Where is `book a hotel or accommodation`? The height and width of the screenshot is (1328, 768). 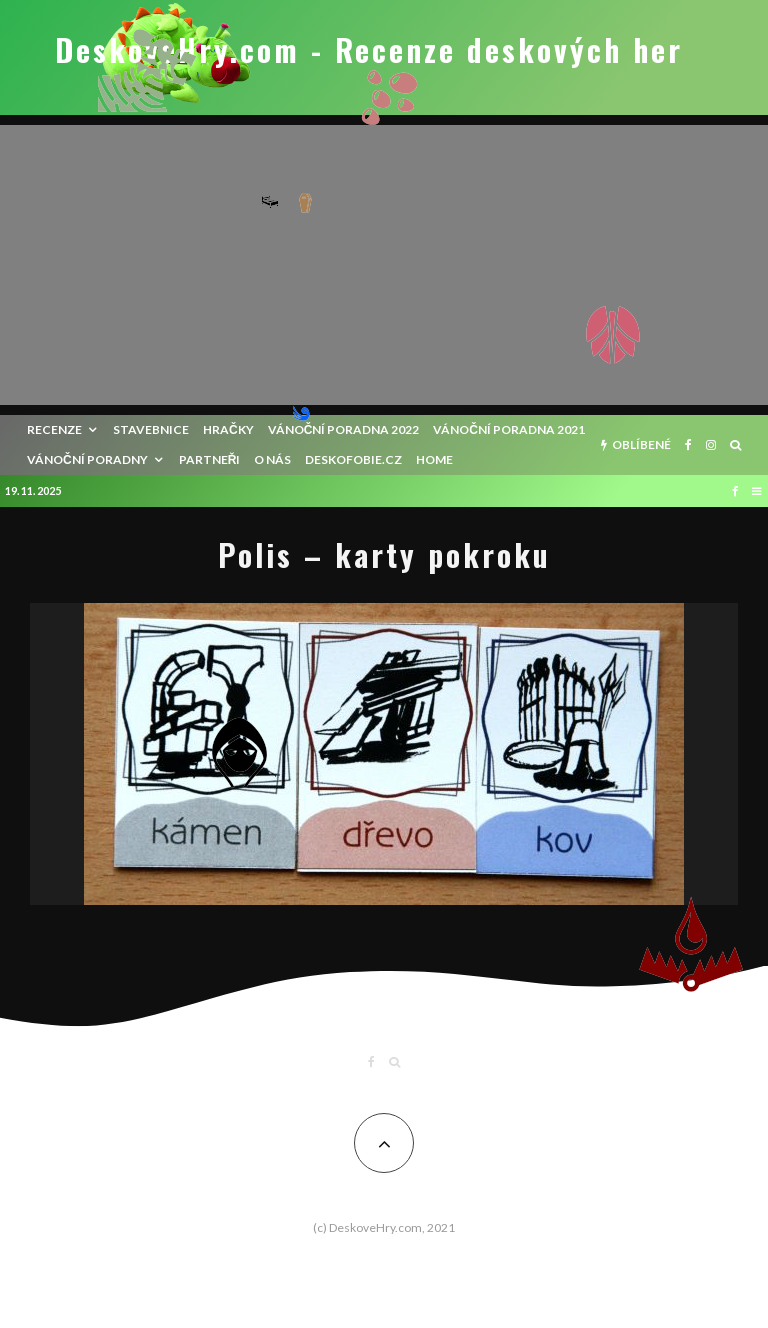 book a hotel or accommodation is located at coordinates (270, 202).